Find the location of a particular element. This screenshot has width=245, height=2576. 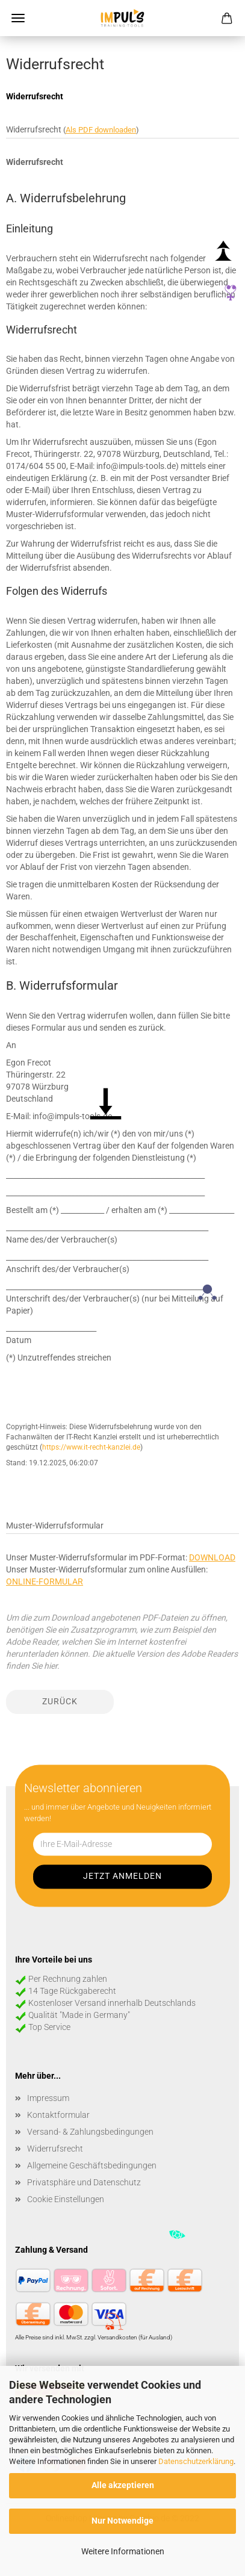

access cleaning or vacuum robot controls is located at coordinates (114, 2321).